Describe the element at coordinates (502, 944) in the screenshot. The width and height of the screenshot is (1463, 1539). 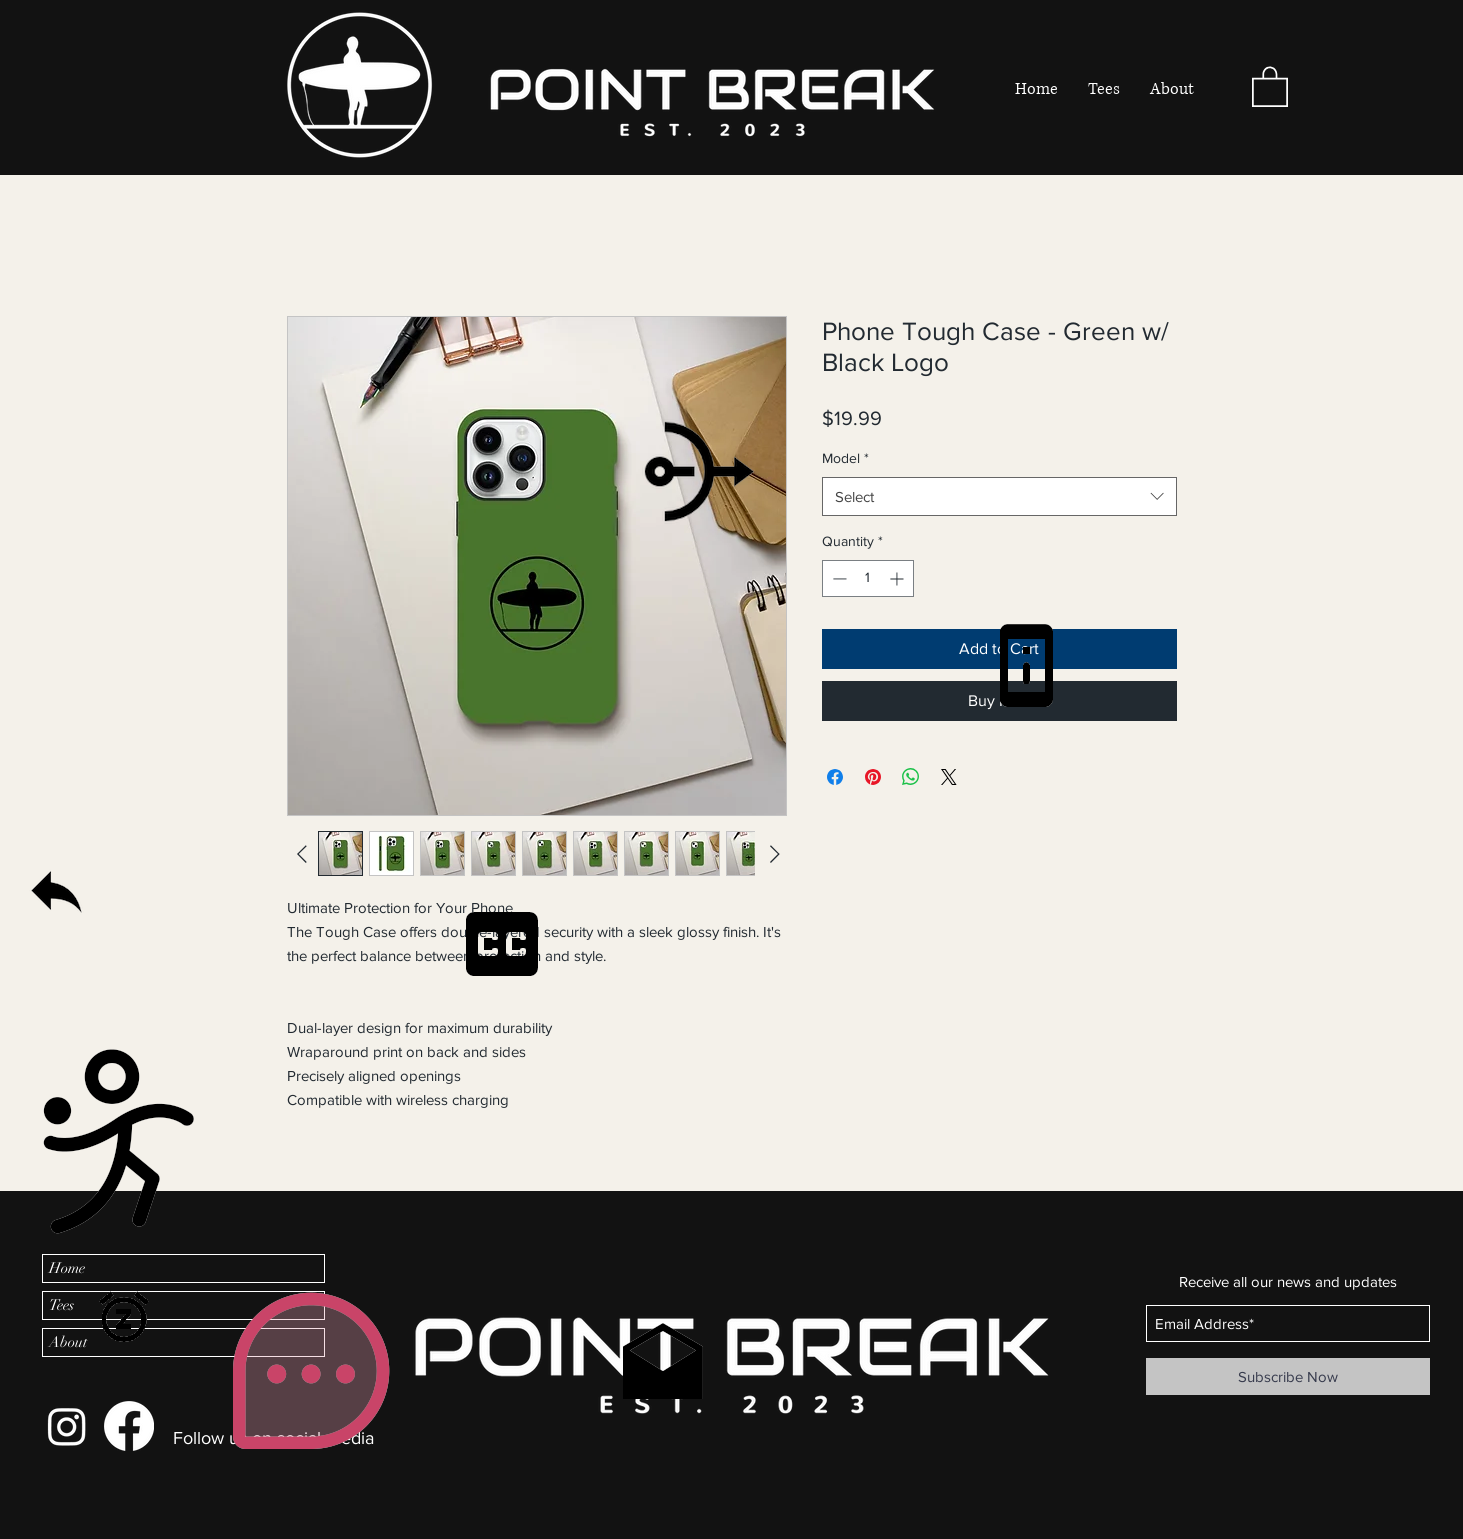
I see `toggle closed captions on video` at that location.